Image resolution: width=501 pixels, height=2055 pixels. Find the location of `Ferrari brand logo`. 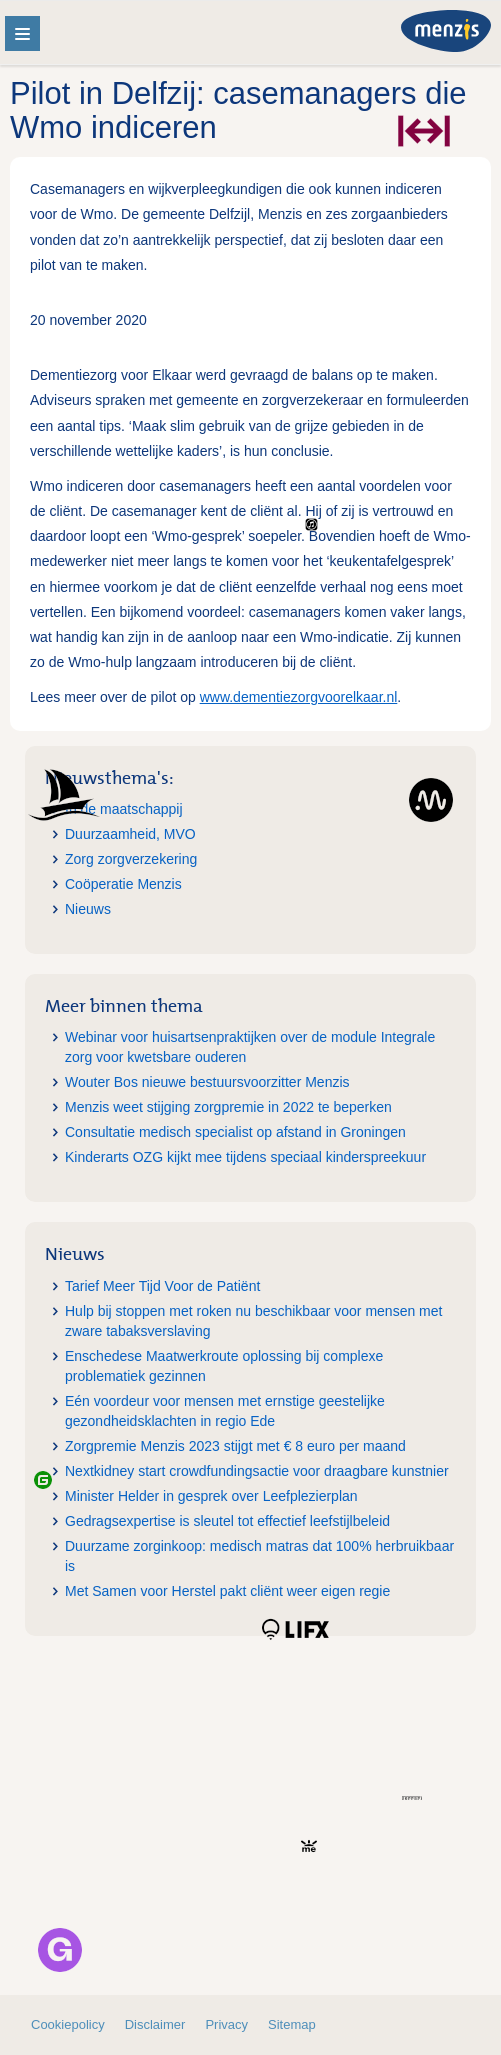

Ferrari brand logo is located at coordinates (412, 1798).